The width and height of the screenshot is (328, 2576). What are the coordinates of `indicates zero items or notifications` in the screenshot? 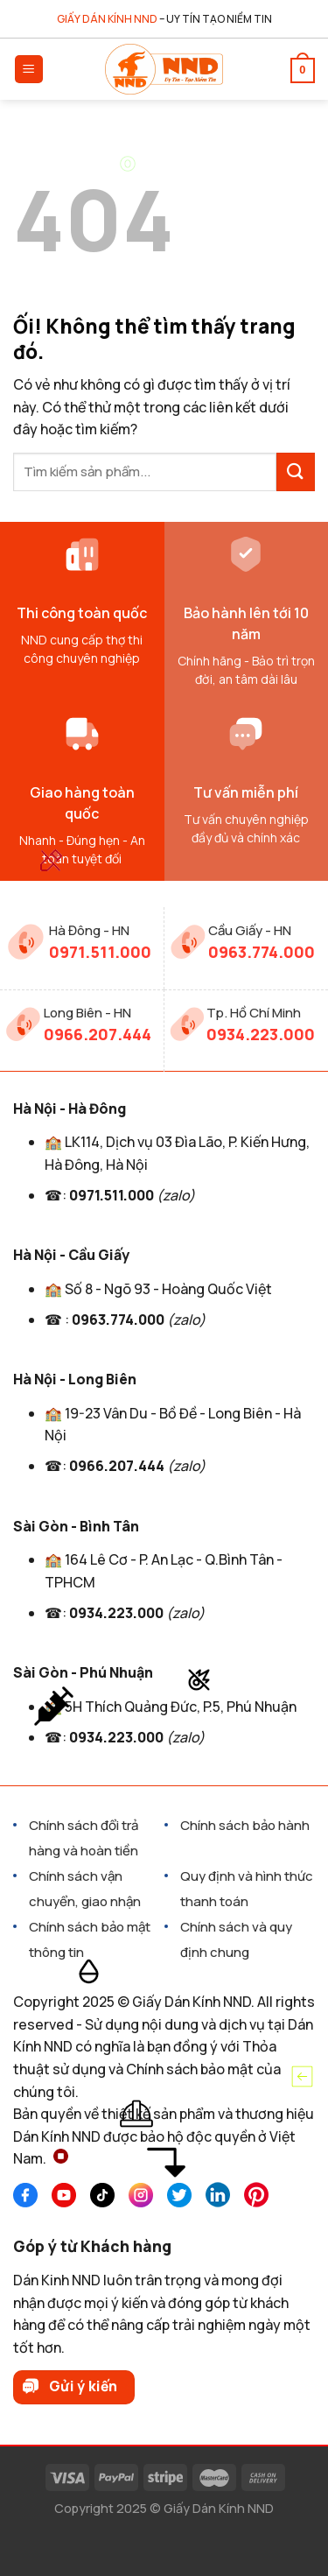 It's located at (128, 164).